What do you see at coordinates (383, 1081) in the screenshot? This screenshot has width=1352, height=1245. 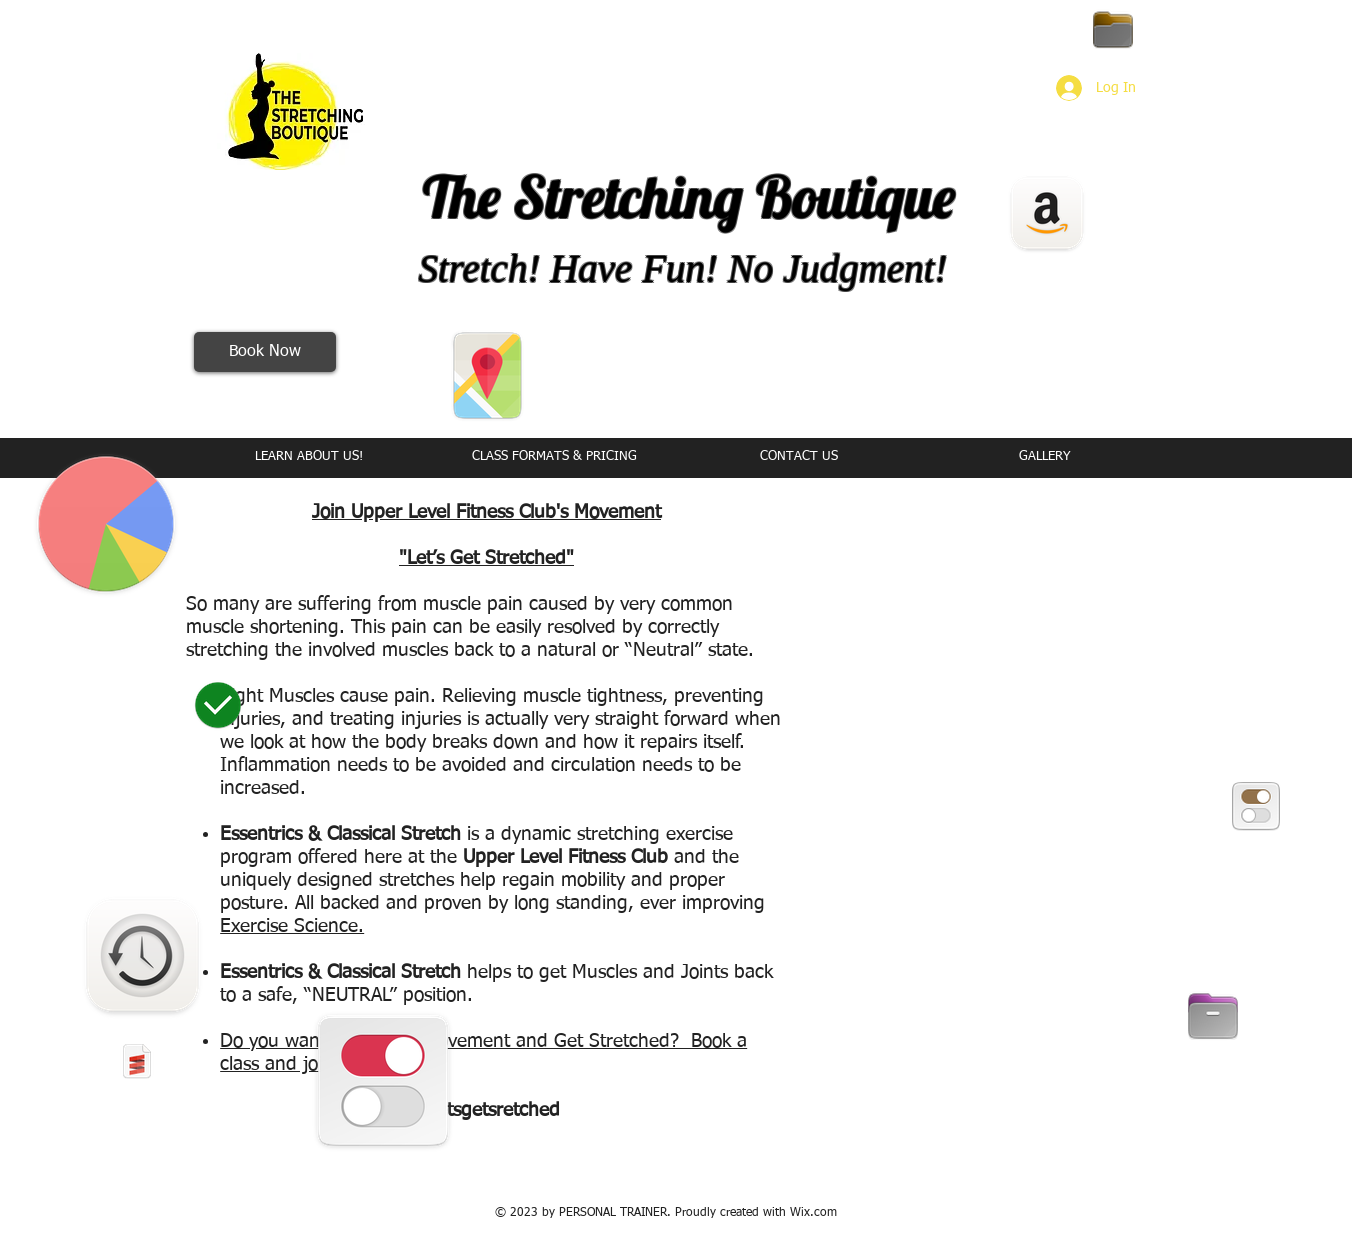 I see `open gnome tweaks to customize desktop settings` at bounding box center [383, 1081].